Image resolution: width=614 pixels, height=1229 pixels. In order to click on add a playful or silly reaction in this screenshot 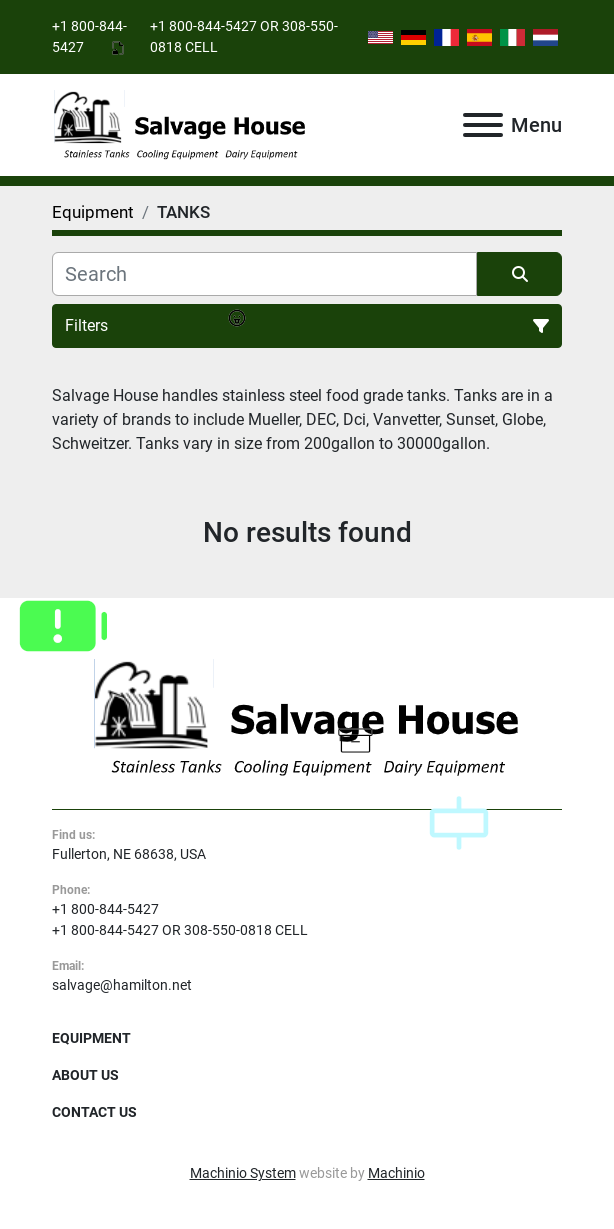, I will do `click(237, 318)`.